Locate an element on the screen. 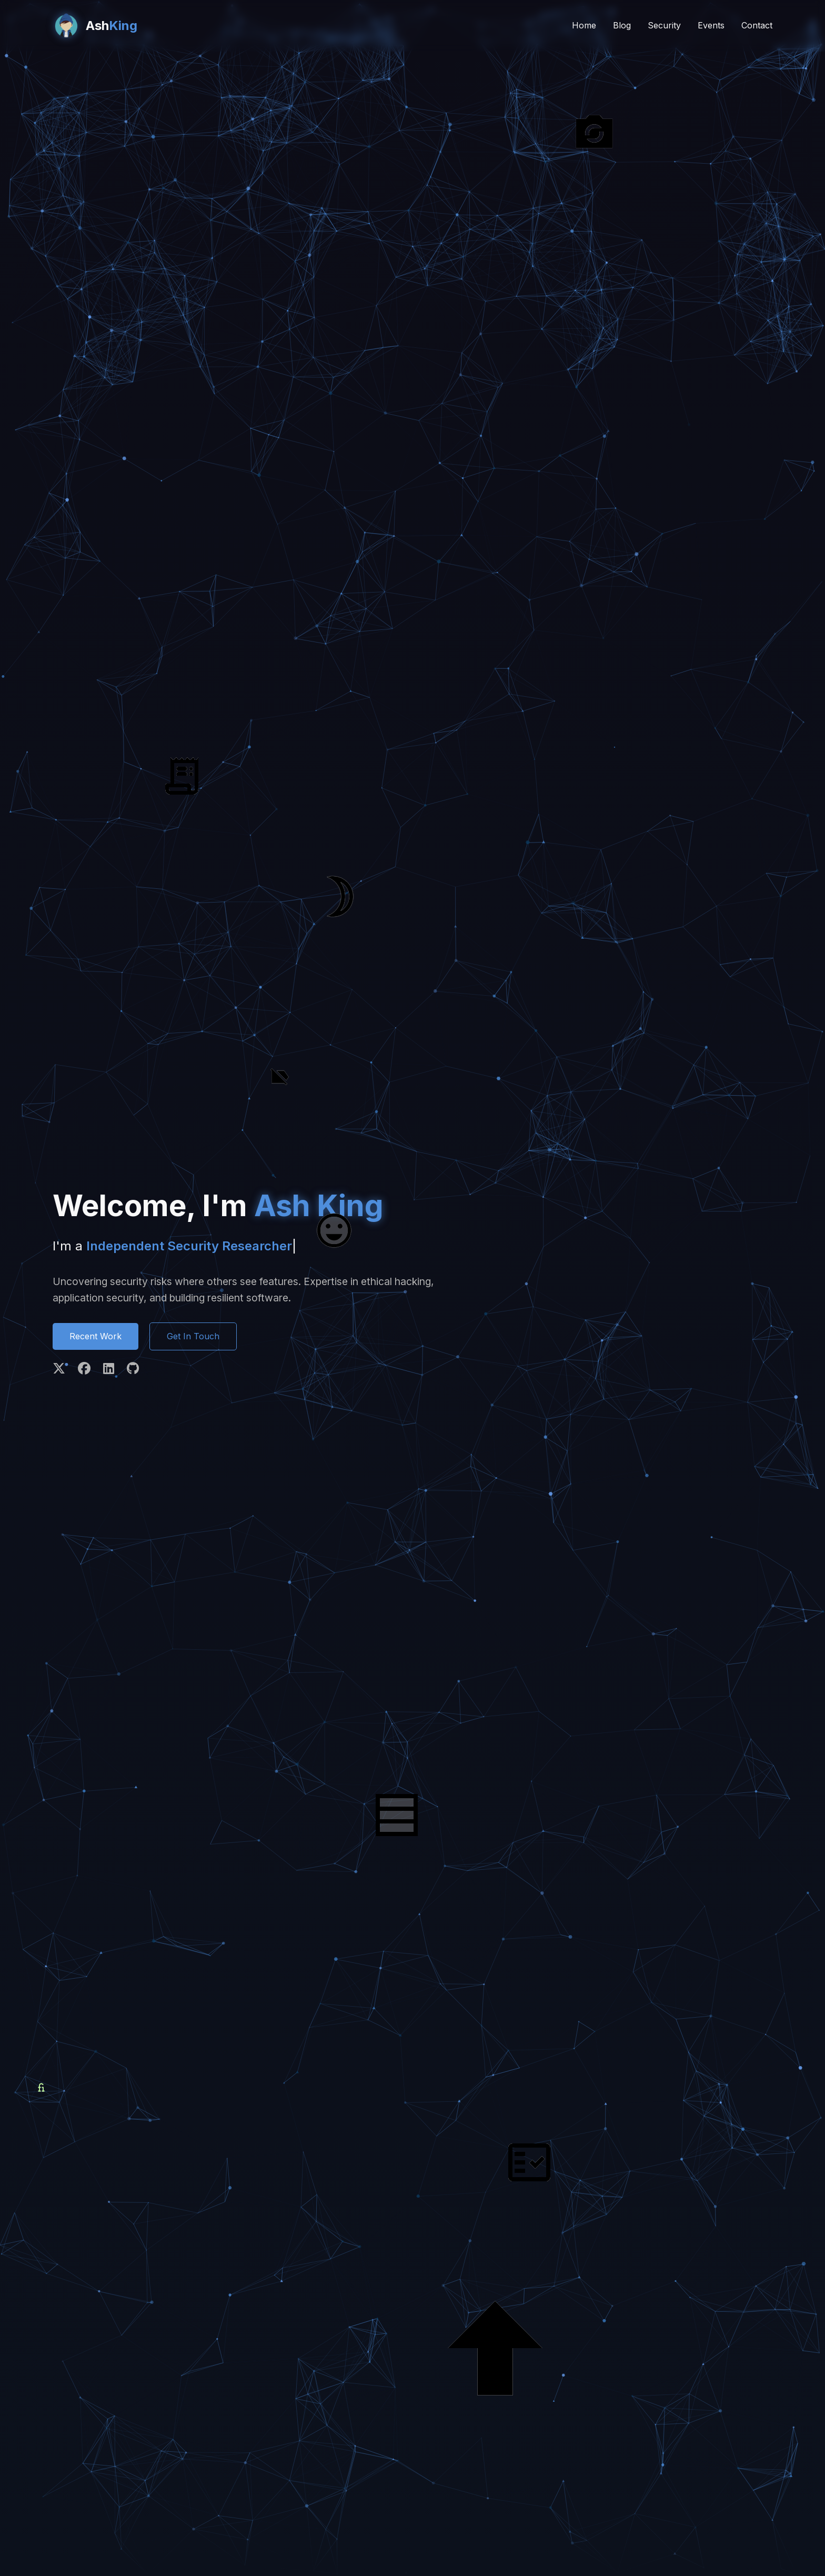 This screenshot has width=825, height=2576. scroll to top of page is located at coordinates (495, 2348).